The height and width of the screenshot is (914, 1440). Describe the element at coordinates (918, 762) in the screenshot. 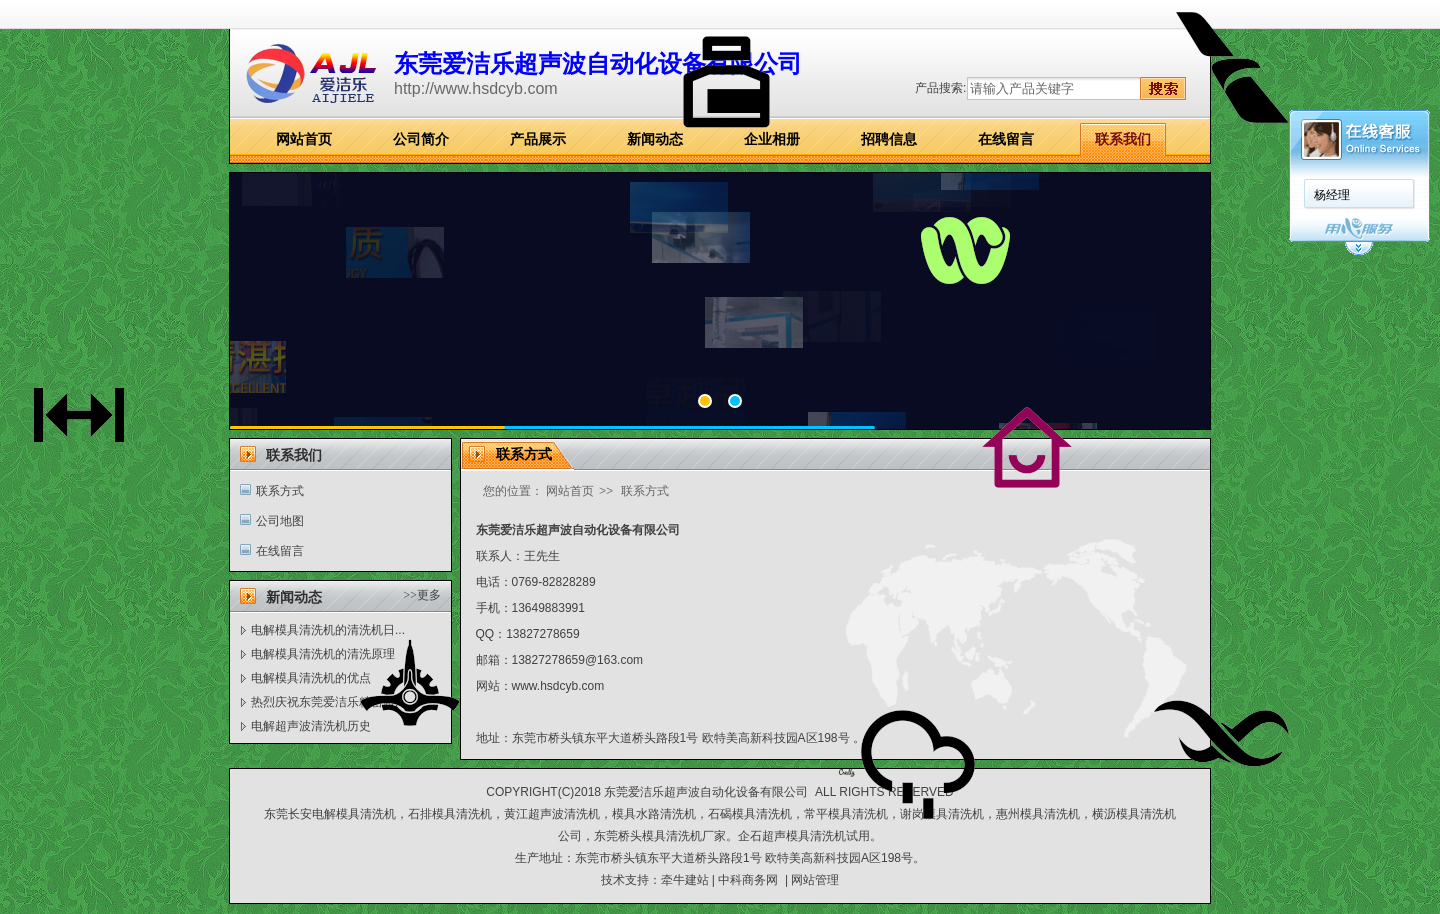

I see `indicates light rain or drizzle conditions` at that location.